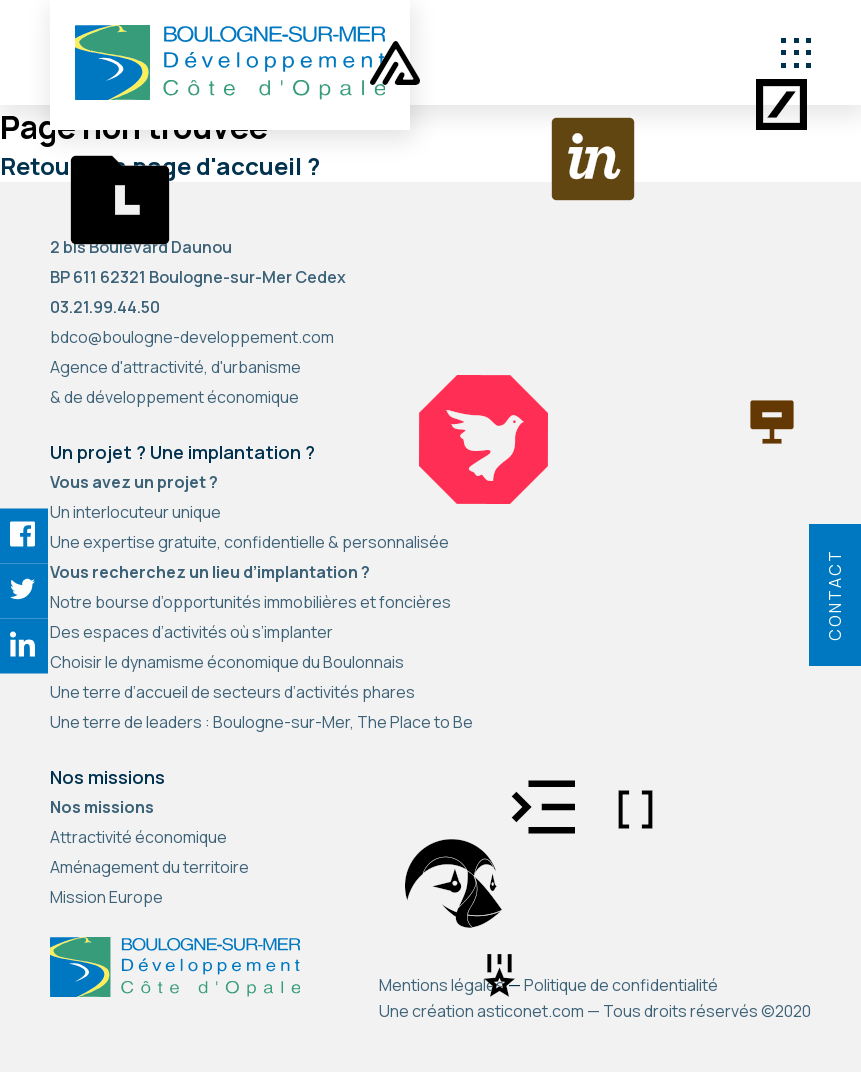  Describe the element at coordinates (593, 159) in the screenshot. I see `open InVision app` at that location.